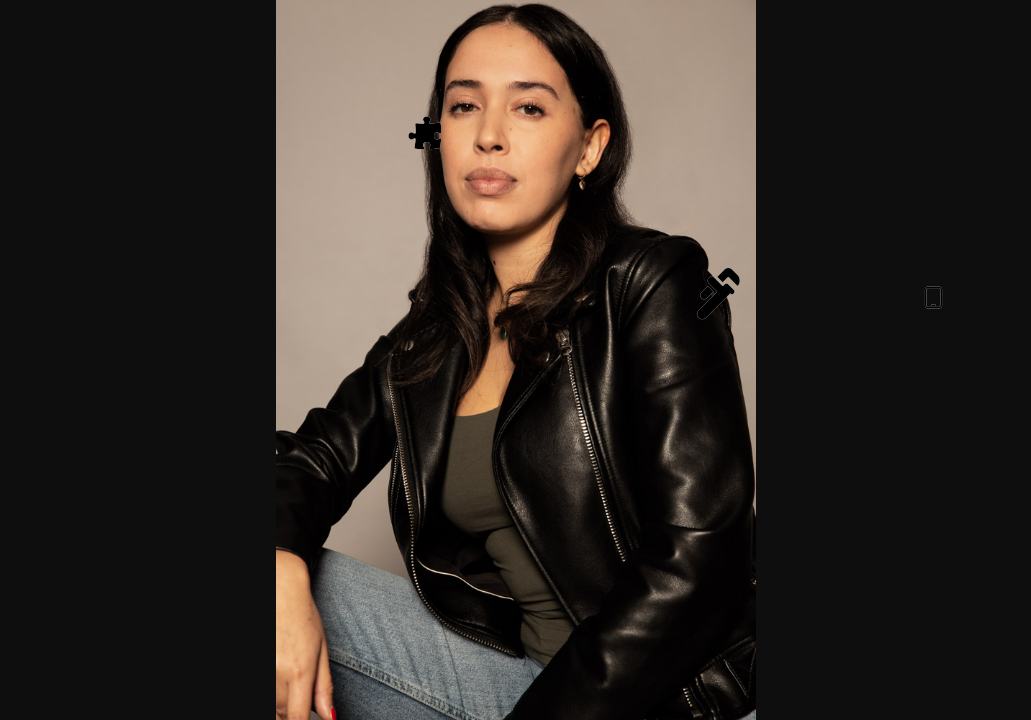  What do you see at coordinates (425, 133) in the screenshot?
I see `access plugins or extensions` at bounding box center [425, 133].